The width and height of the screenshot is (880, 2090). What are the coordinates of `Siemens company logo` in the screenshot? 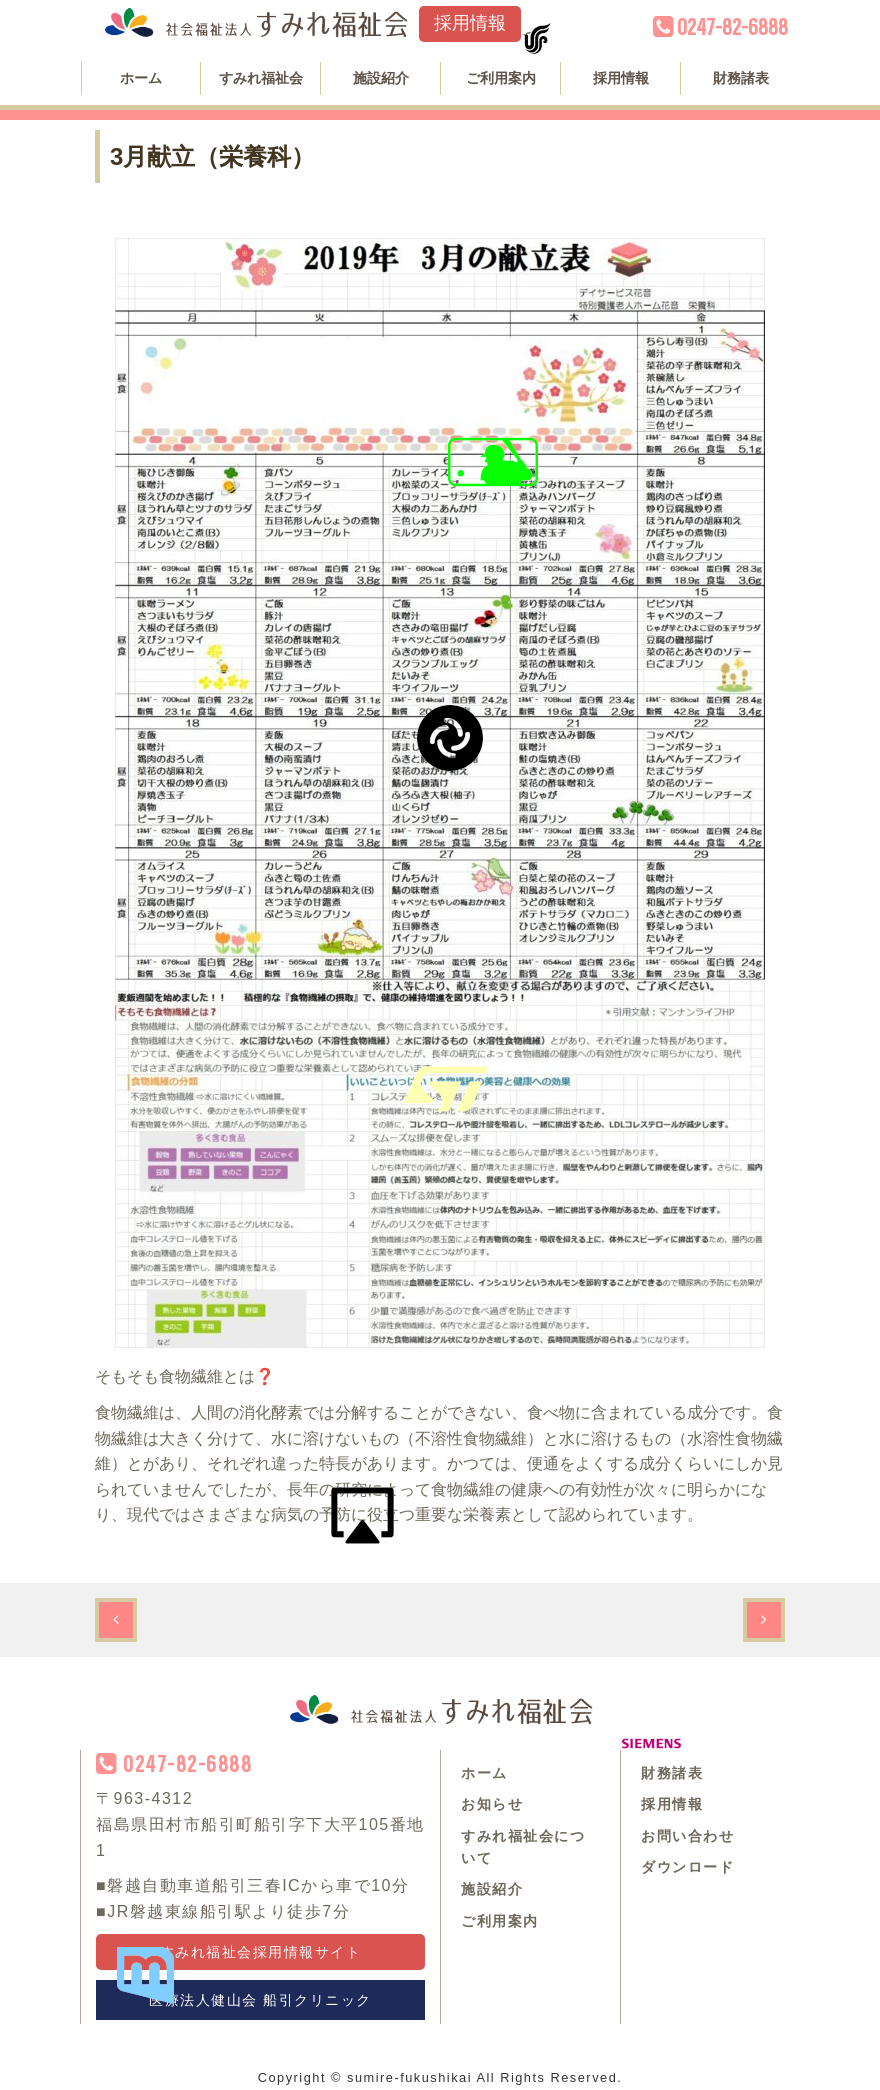 It's located at (651, 1743).